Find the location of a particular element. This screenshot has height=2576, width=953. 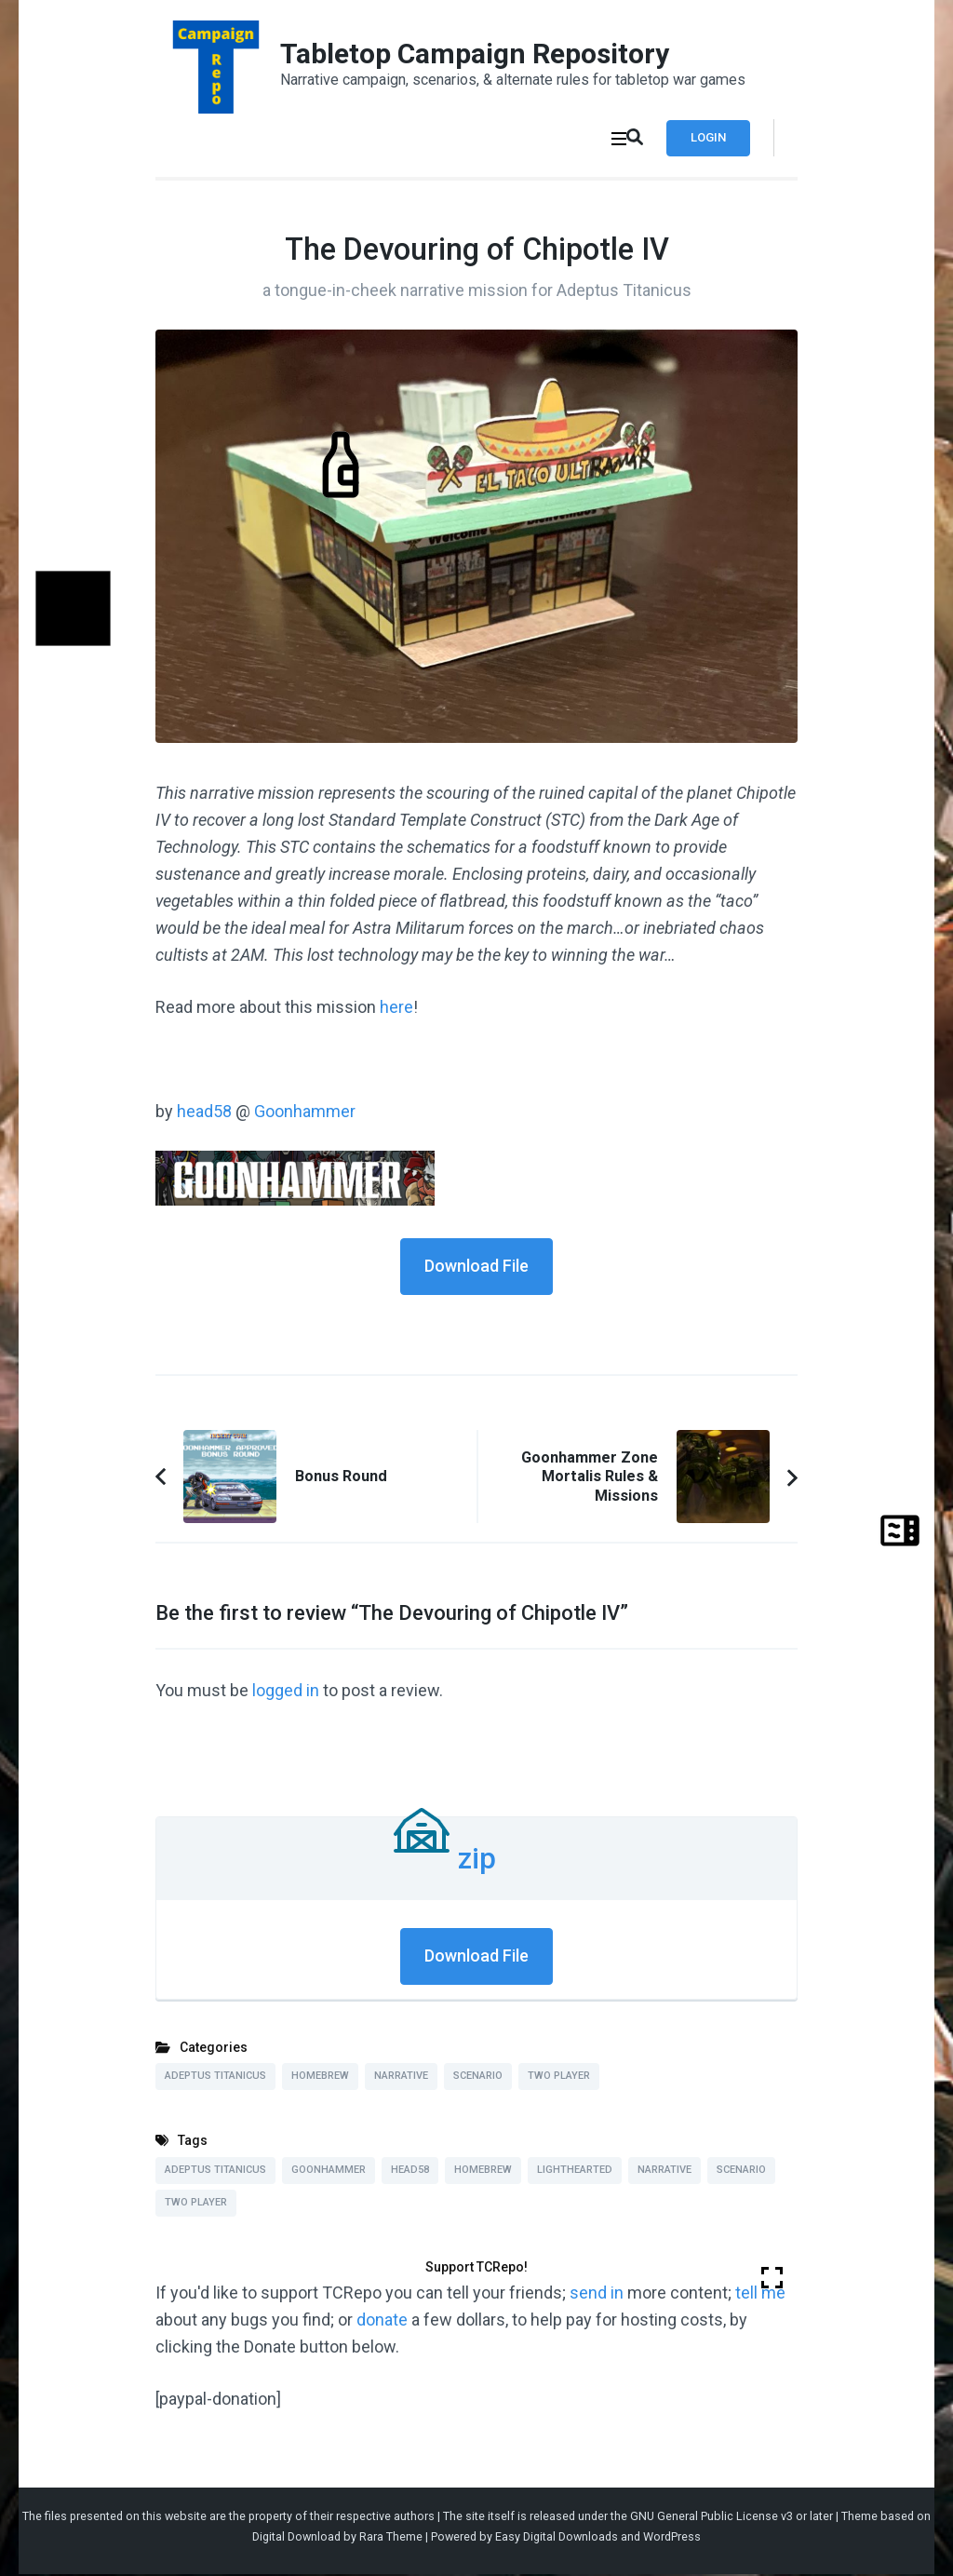

access microwave controls or settings is located at coordinates (900, 1531).